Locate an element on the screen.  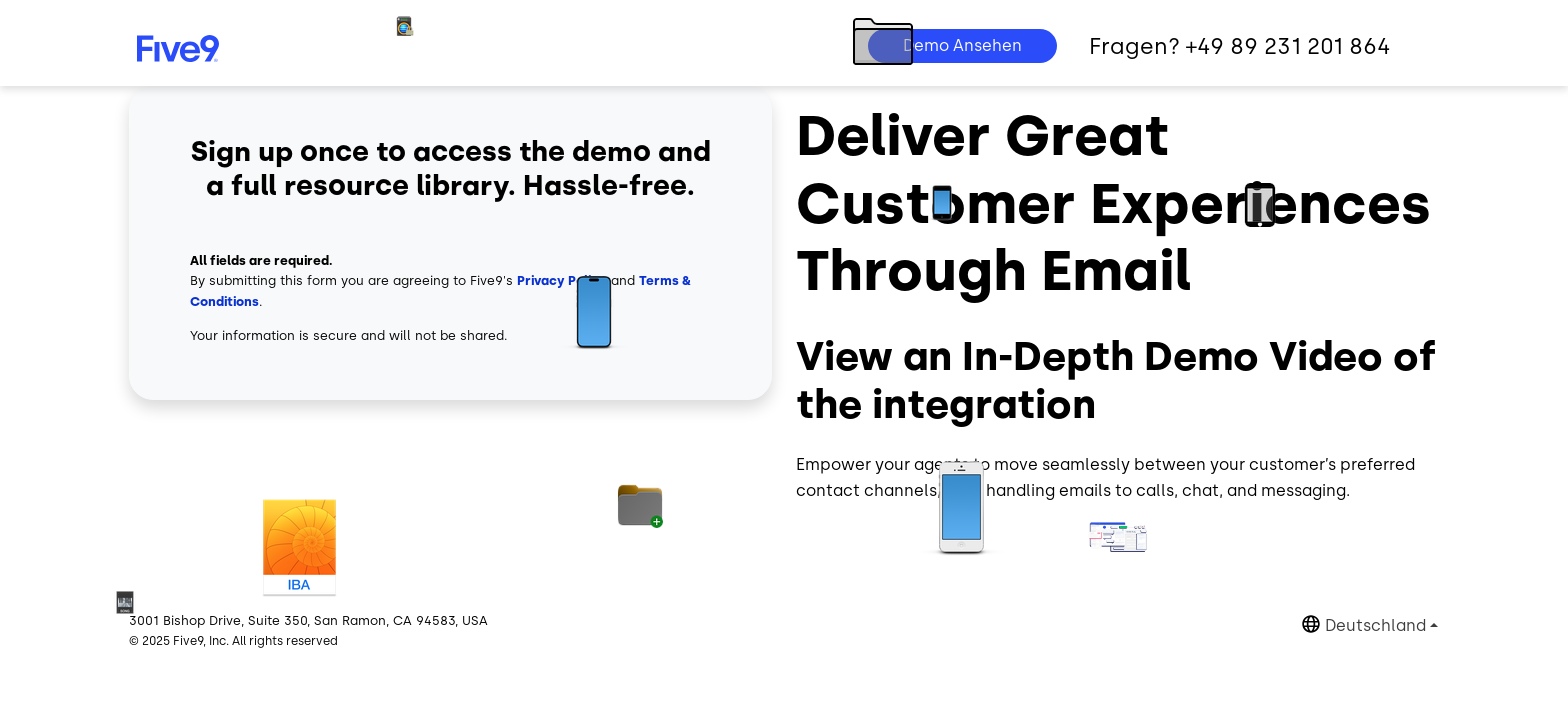
open a song file in GarageBand is located at coordinates (125, 603).